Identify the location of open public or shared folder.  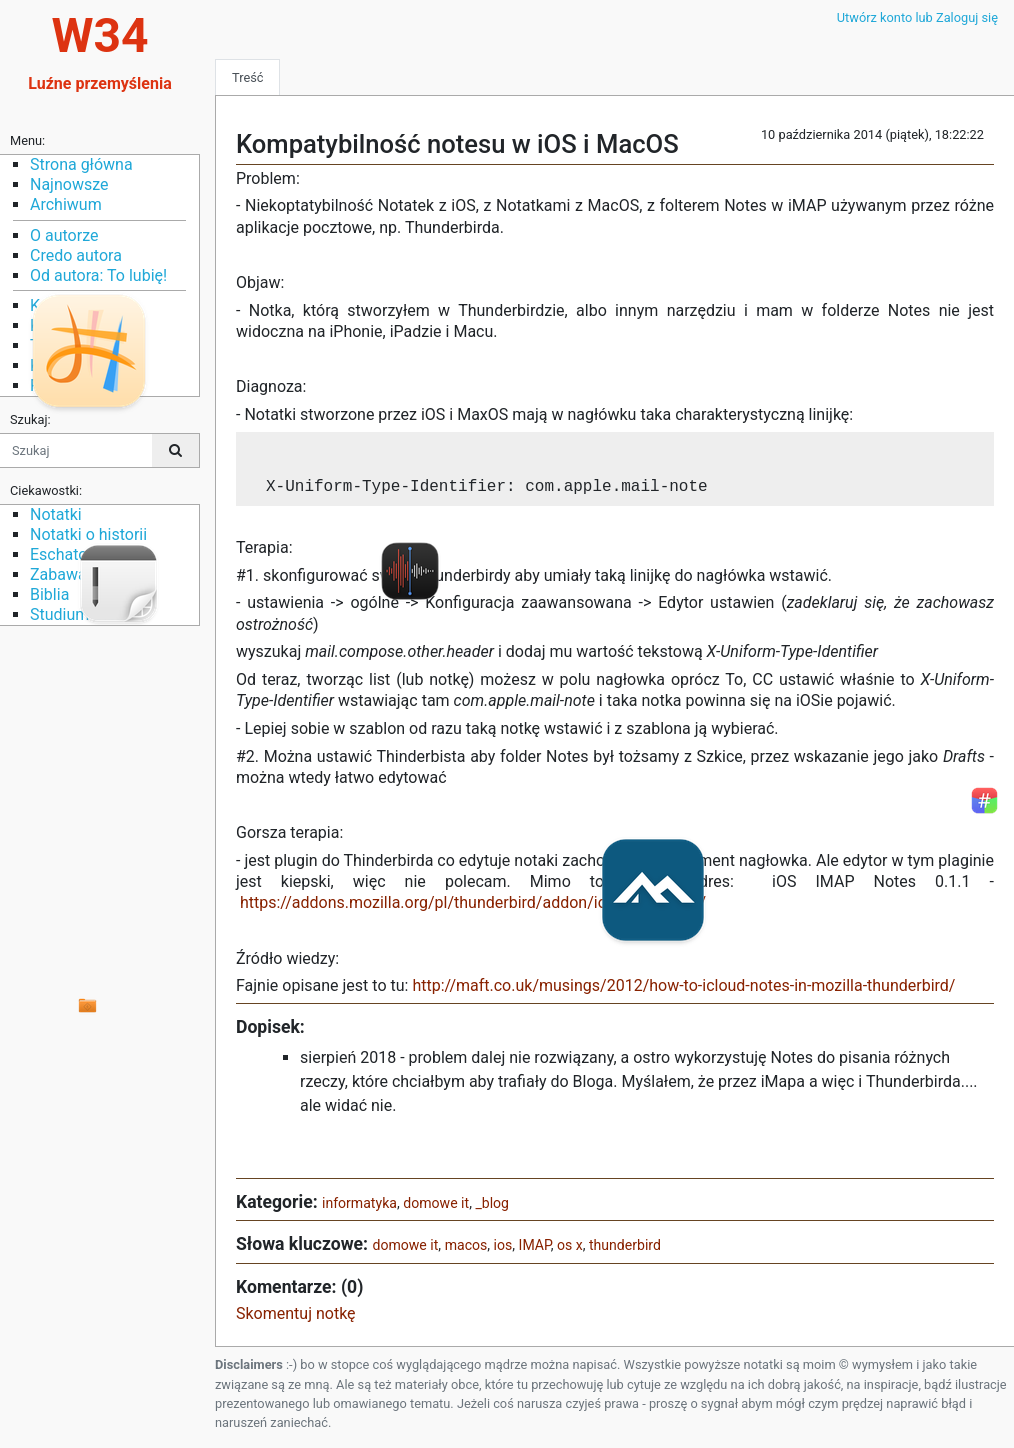
(87, 1005).